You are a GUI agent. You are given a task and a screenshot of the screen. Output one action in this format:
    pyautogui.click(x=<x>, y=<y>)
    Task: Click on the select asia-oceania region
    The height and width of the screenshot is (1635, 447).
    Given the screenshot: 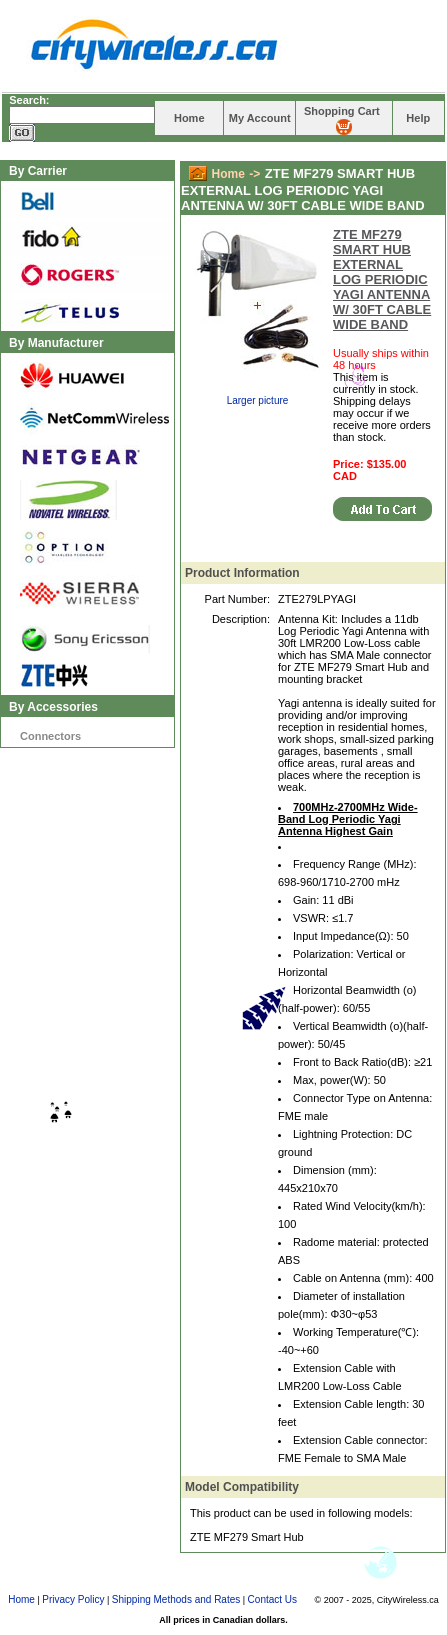 What is the action you would take?
    pyautogui.click(x=380, y=1562)
    